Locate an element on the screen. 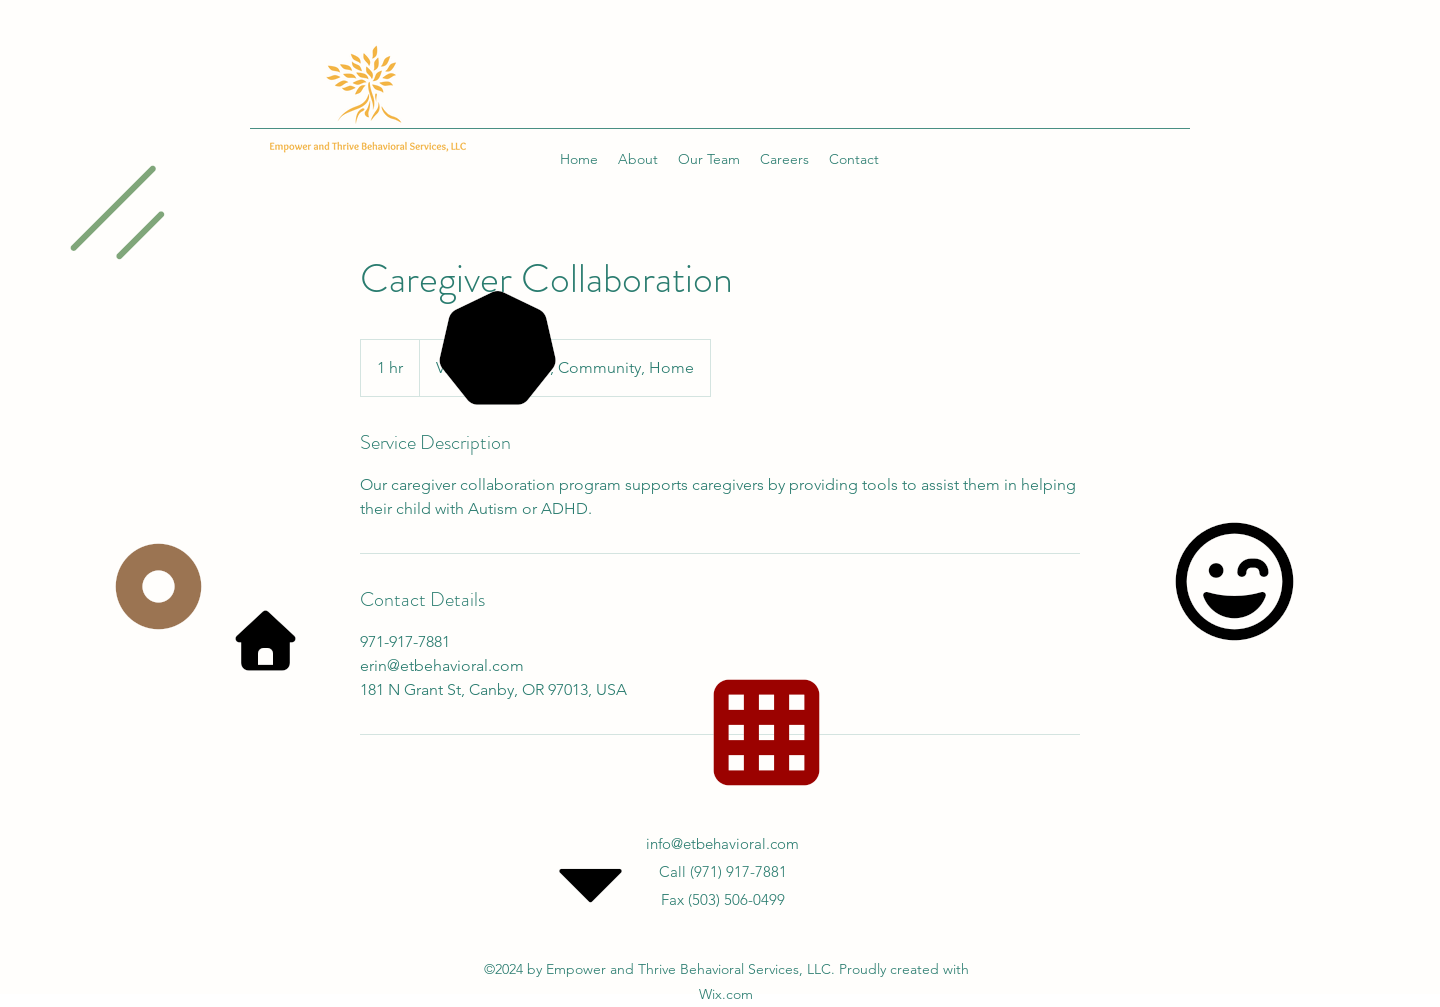 This screenshot has height=1007, width=1440. indicates a selected radio button option is located at coordinates (158, 586).